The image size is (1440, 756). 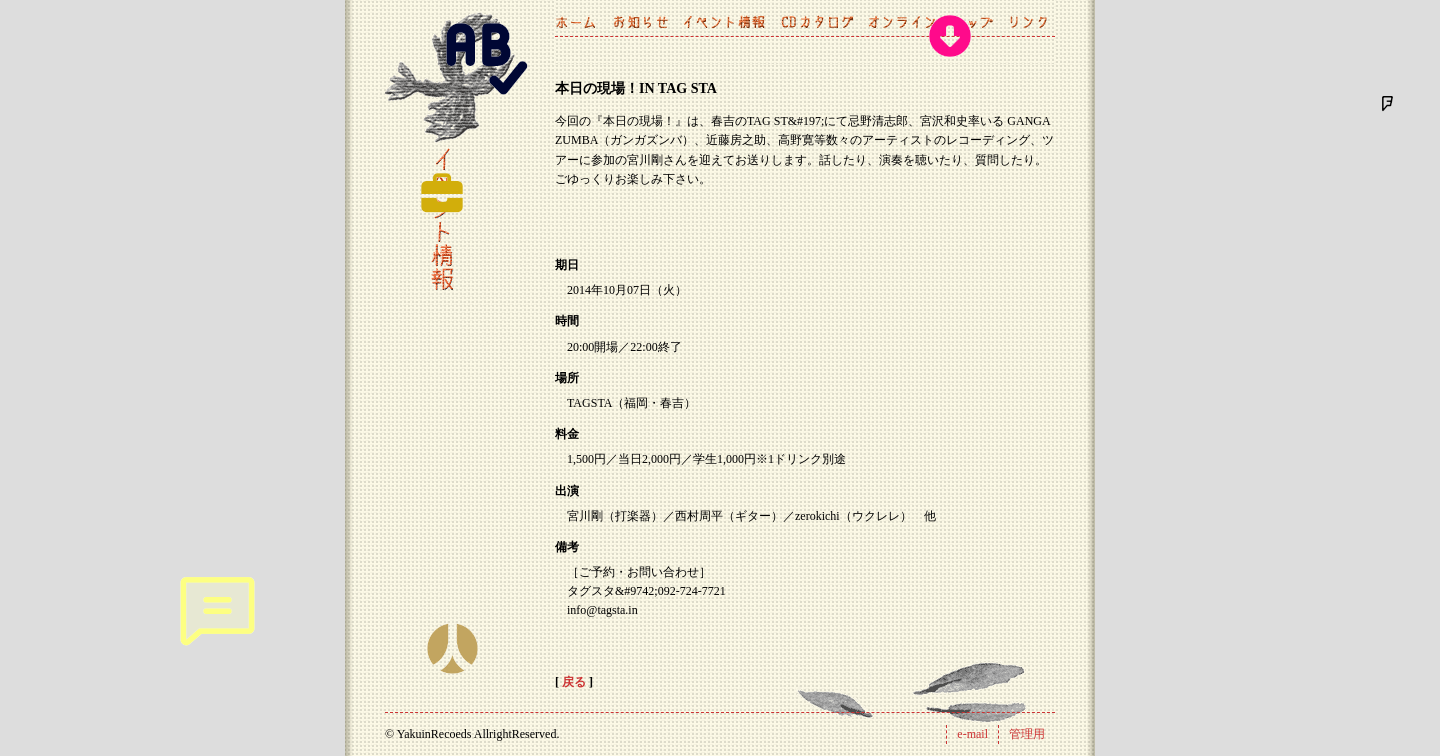 What do you see at coordinates (950, 36) in the screenshot?
I see `download a file or content` at bounding box center [950, 36].